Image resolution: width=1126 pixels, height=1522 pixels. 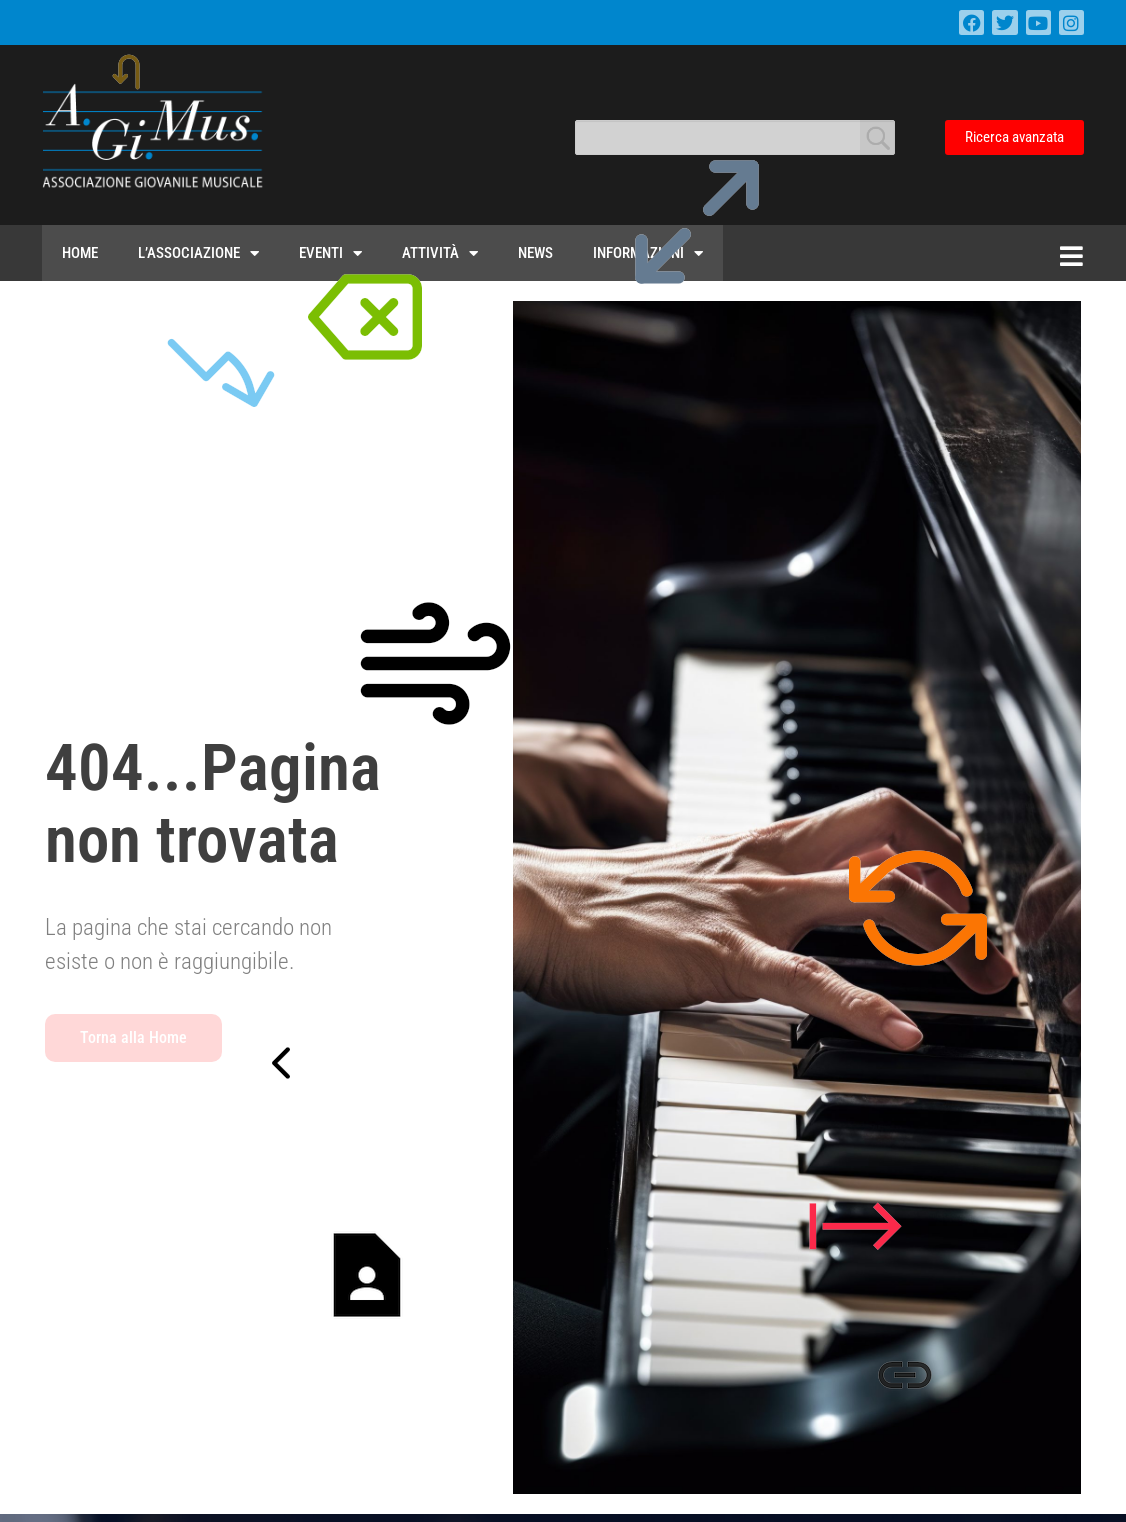 I want to click on go back to the previous screen, so click(x=281, y=1063).